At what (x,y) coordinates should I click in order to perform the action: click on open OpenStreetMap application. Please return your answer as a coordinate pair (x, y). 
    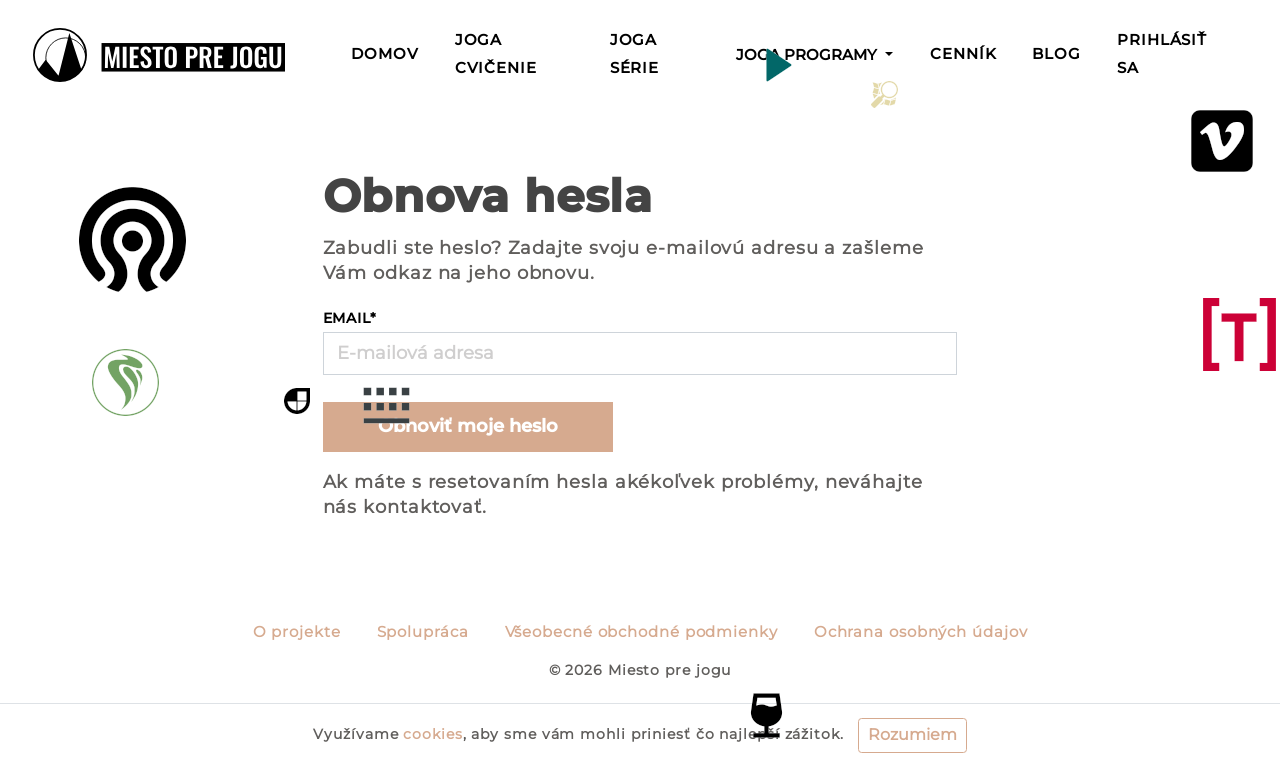
    Looking at the image, I should click on (884, 94).